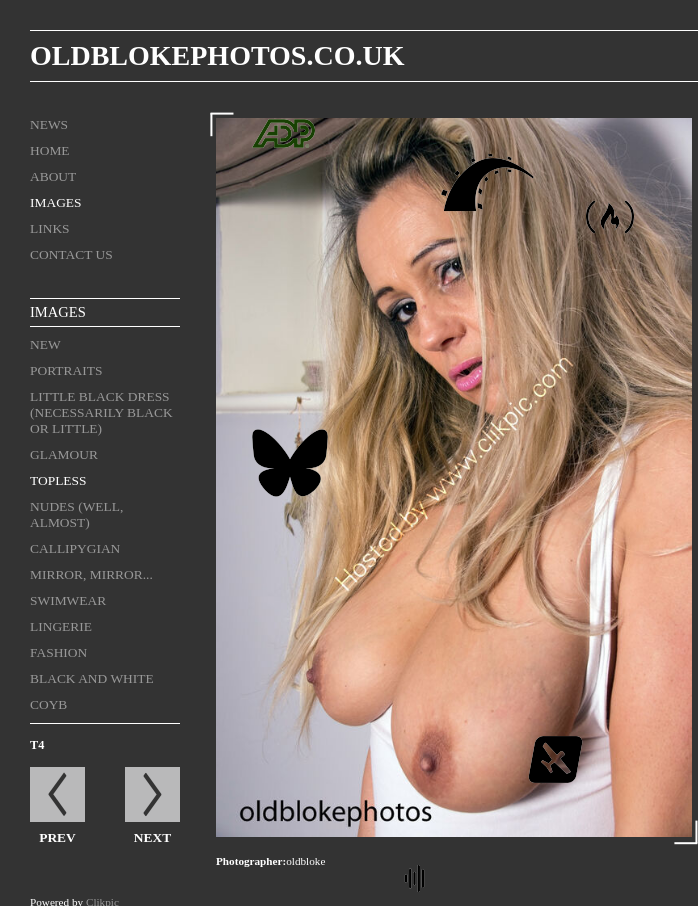 The image size is (698, 906). What do you see at coordinates (283, 133) in the screenshot?
I see `access ADP payroll and HR services` at bounding box center [283, 133].